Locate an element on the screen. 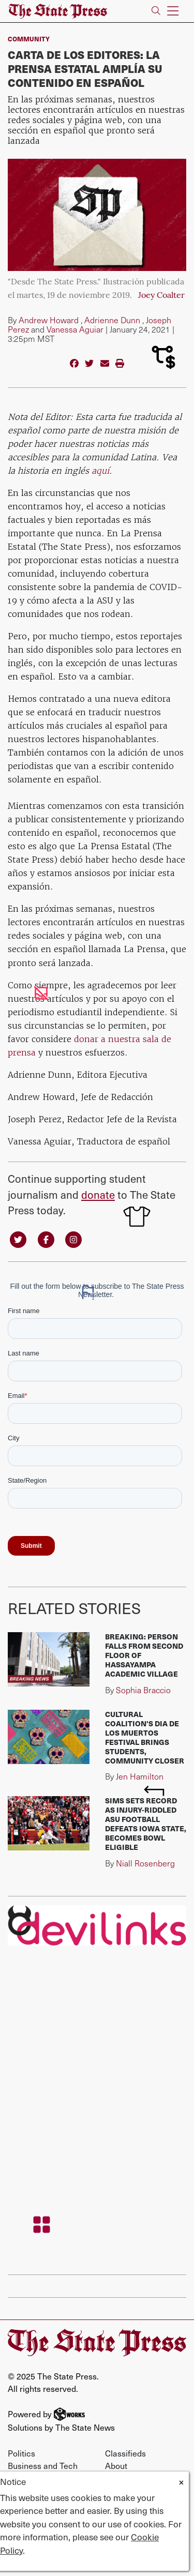 The image size is (194, 2576). report or flag content with an urgent issue is located at coordinates (88, 1292).